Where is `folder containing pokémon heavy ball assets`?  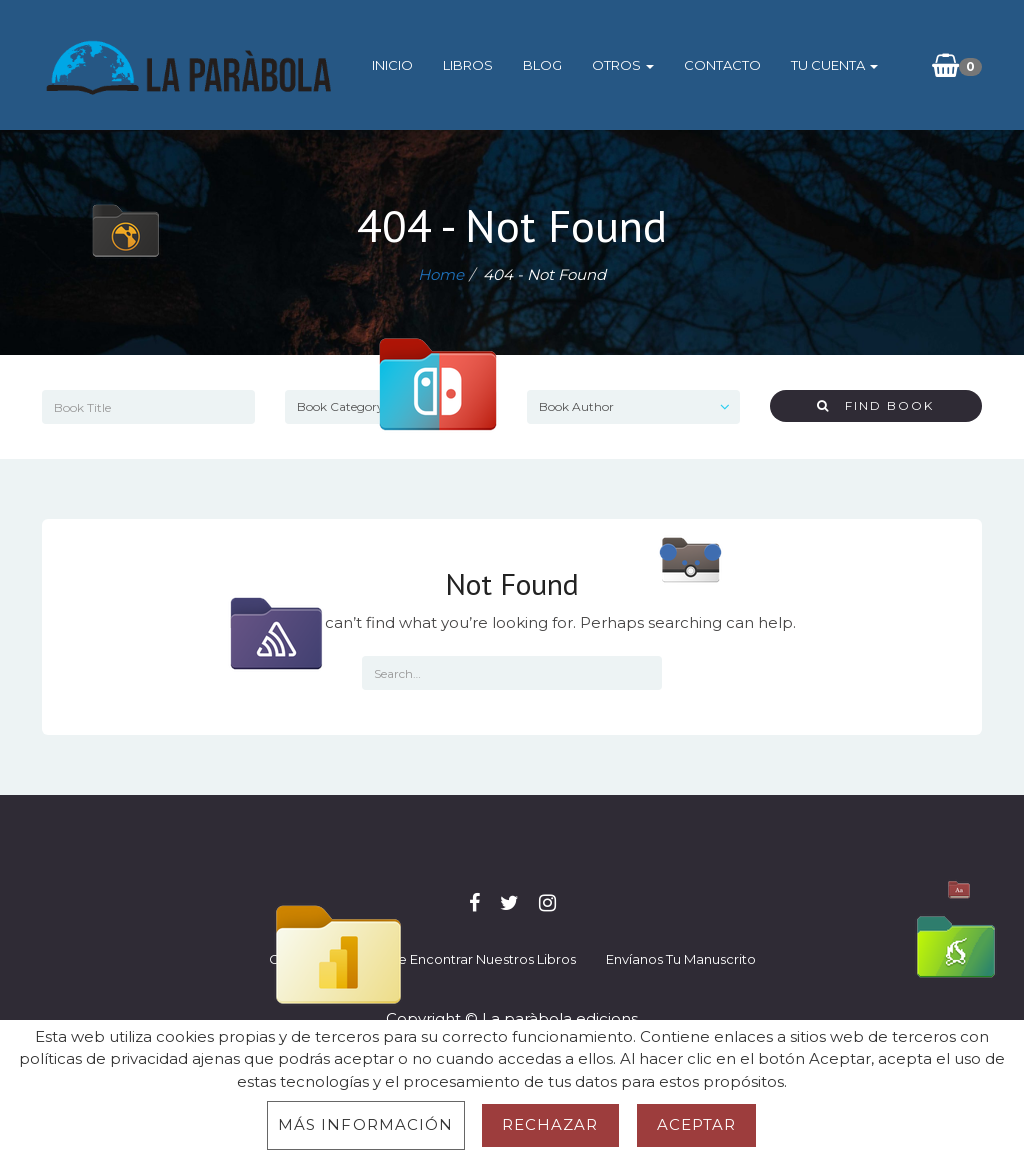
folder containing pokémon heavy ball assets is located at coordinates (690, 561).